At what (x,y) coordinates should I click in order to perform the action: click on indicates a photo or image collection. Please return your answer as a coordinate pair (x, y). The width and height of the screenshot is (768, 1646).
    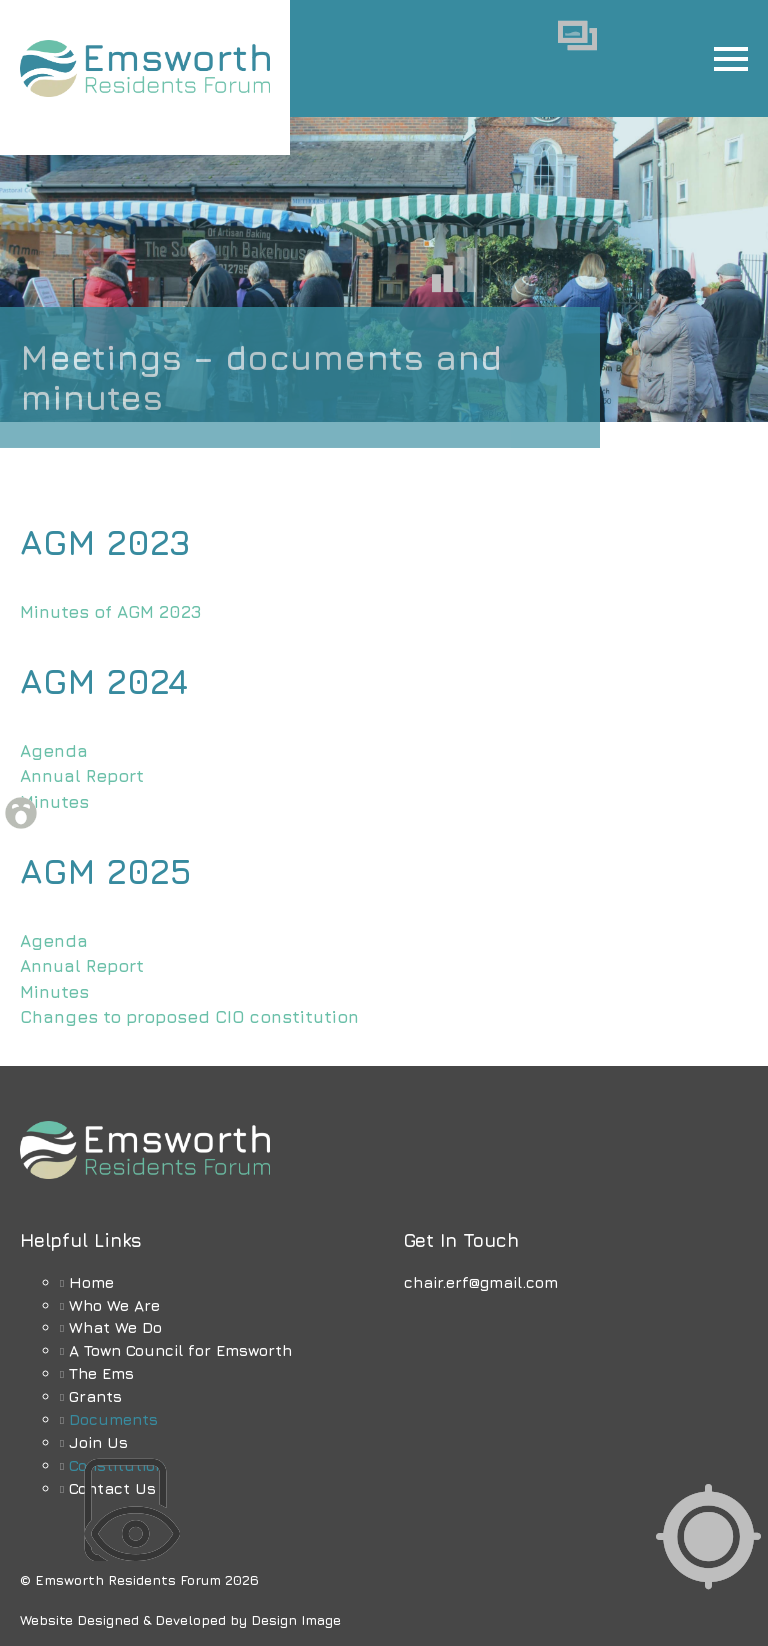
    Looking at the image, I should click on (577, 35).